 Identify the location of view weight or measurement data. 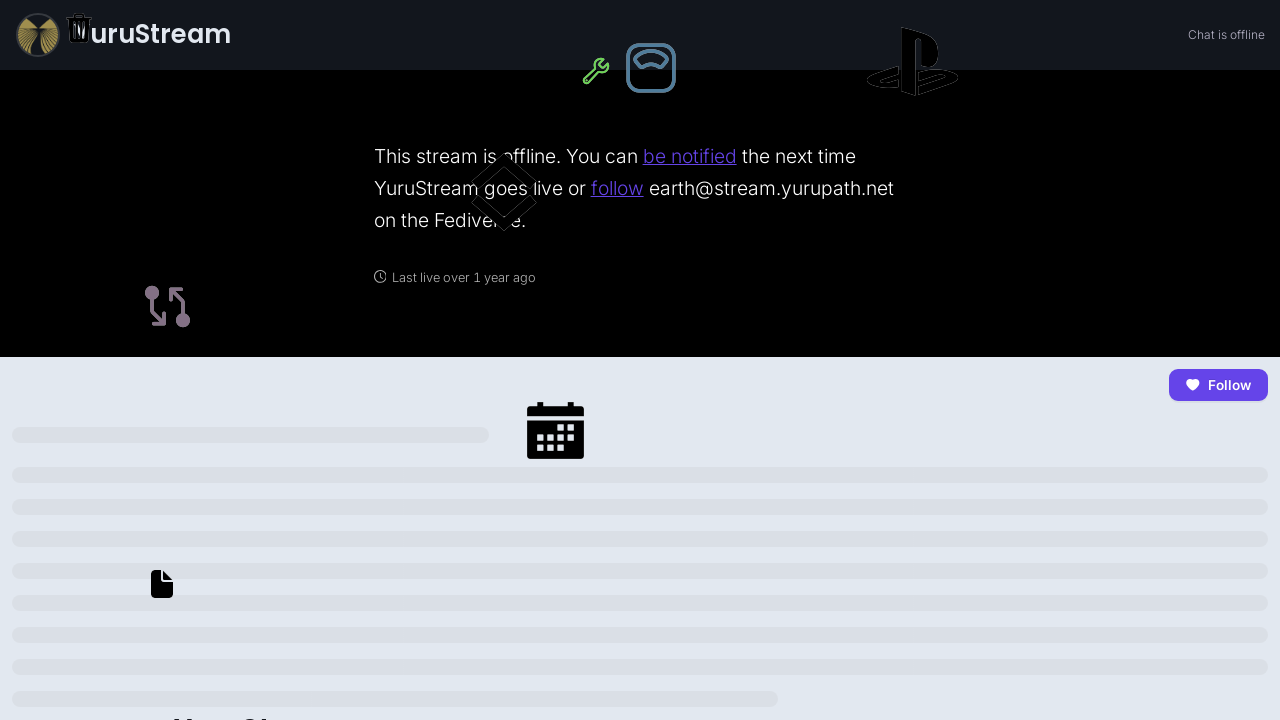
(651, 68).